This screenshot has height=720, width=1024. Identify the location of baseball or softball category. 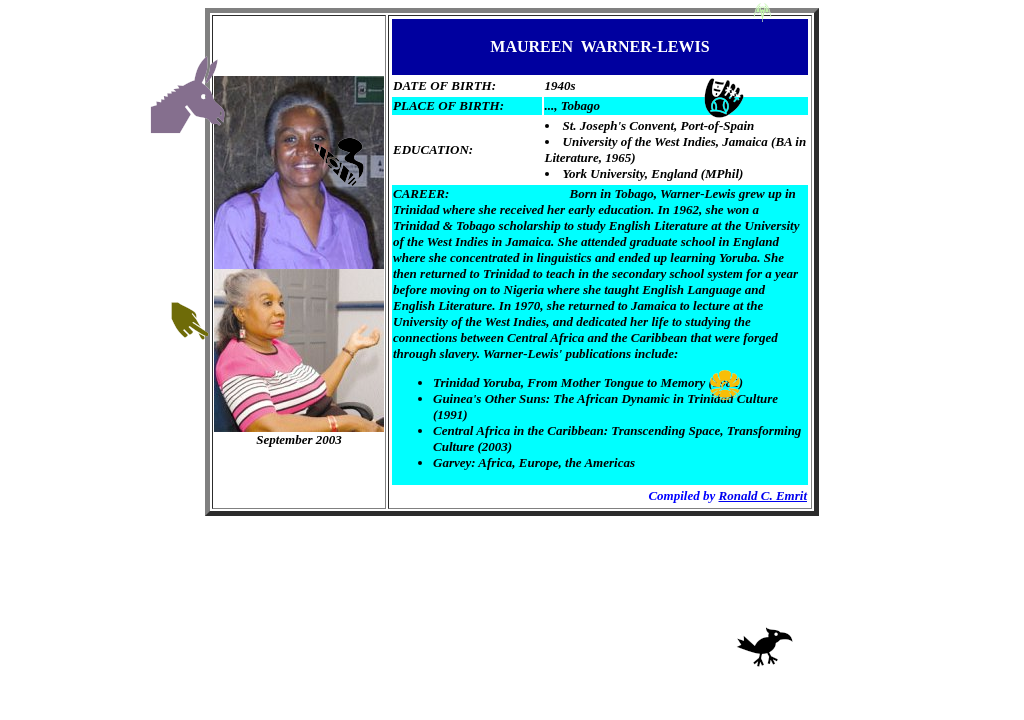
(724, 98).